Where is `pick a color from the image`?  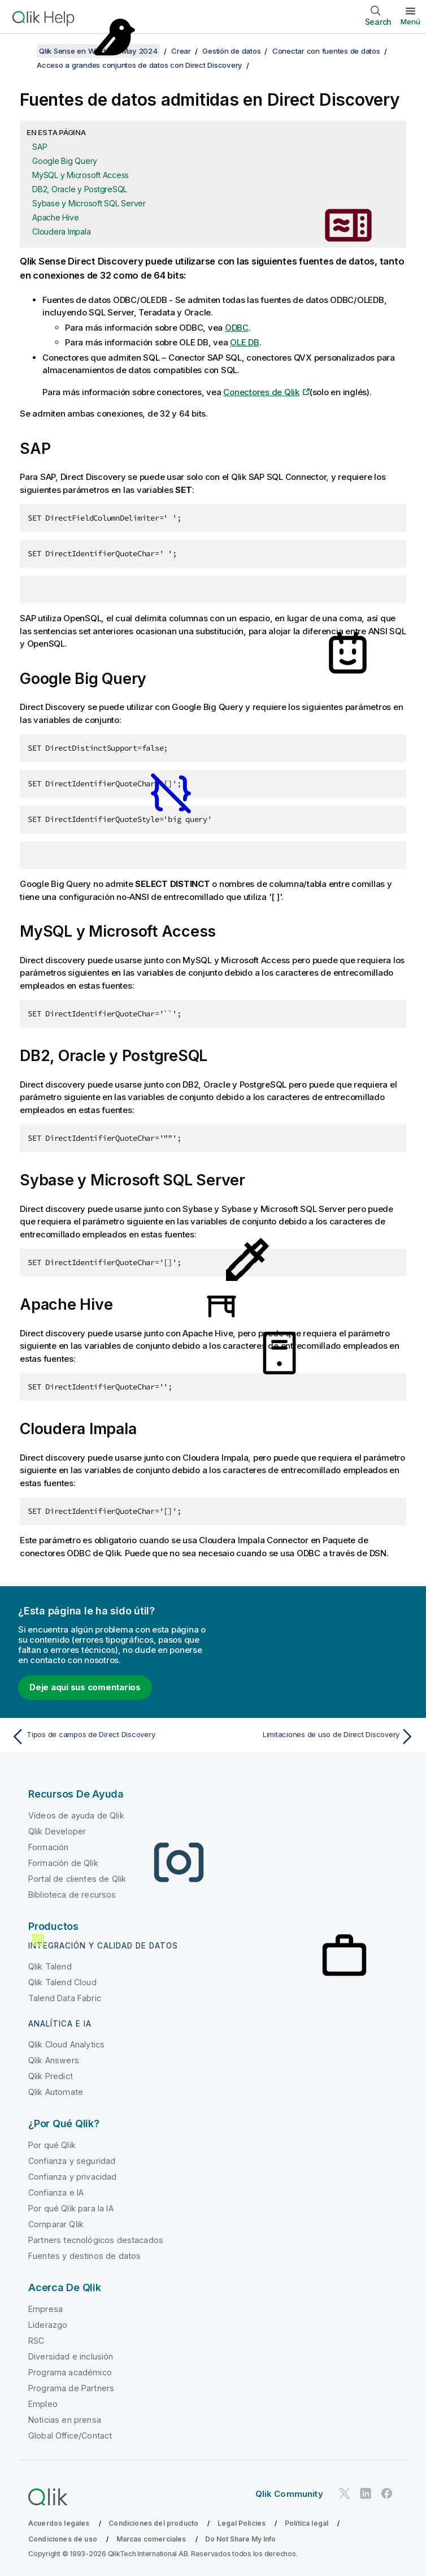 pick a color from the image is located at coordinates (247, 1259).